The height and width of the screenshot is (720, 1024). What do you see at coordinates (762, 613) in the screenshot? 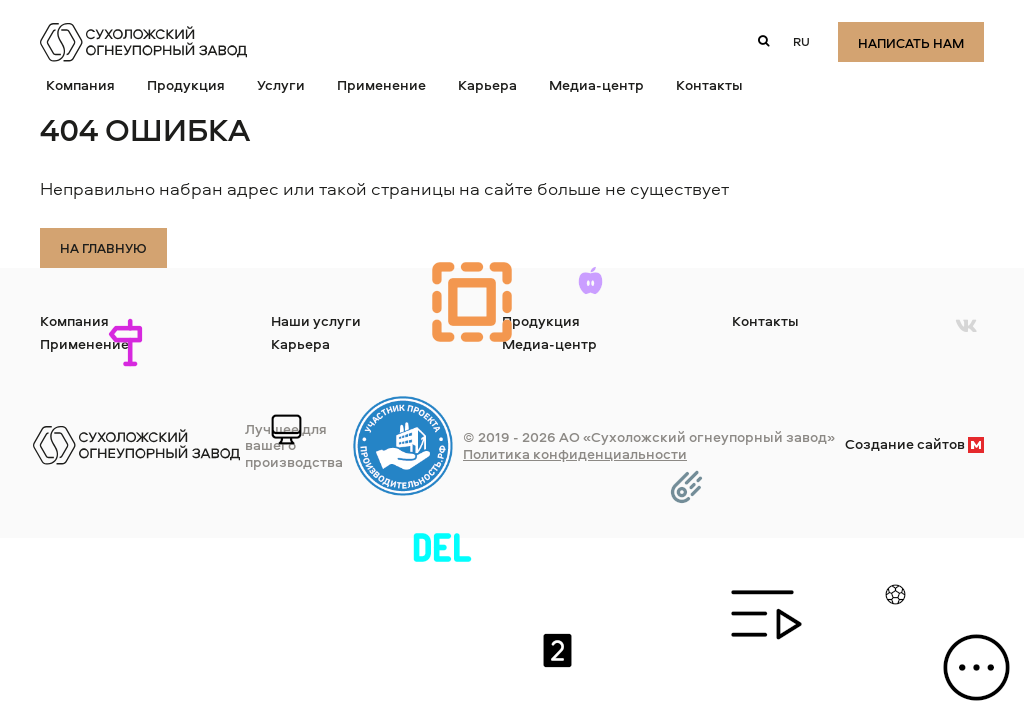
I see `view media queue or playlist` at bounding box center [762, 613].